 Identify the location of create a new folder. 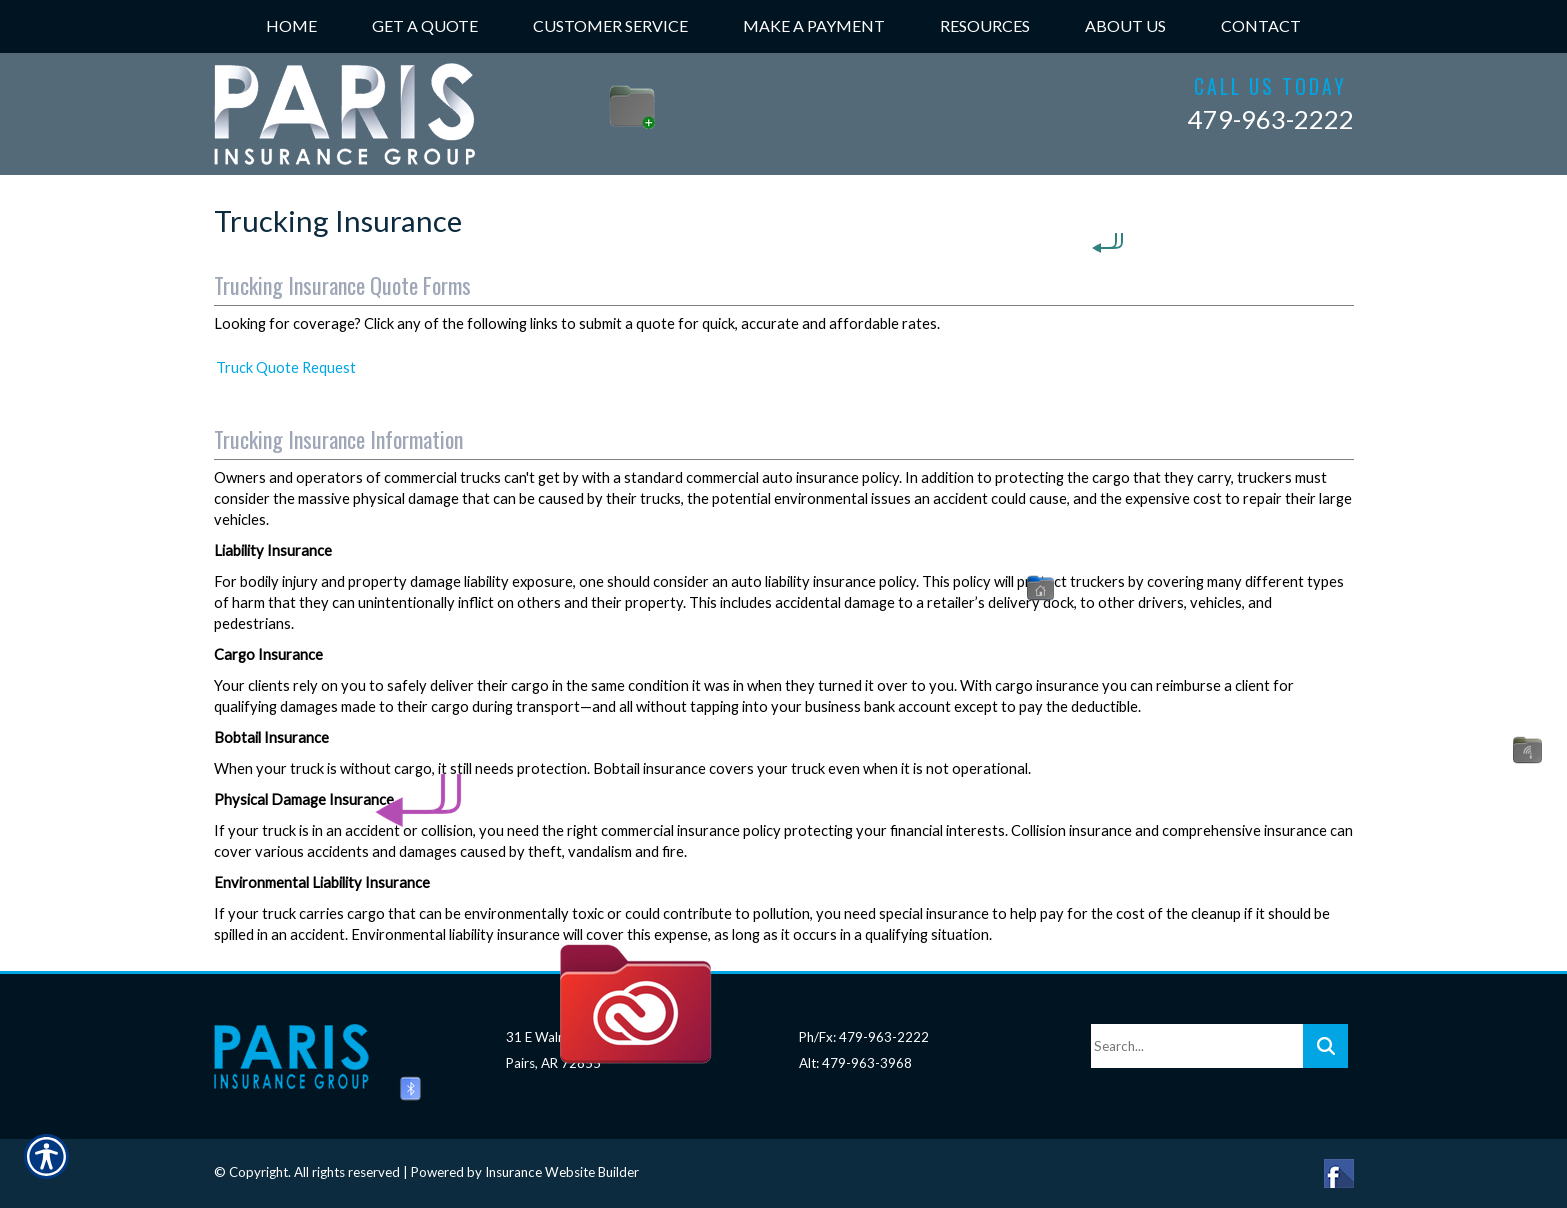
(632, 106).